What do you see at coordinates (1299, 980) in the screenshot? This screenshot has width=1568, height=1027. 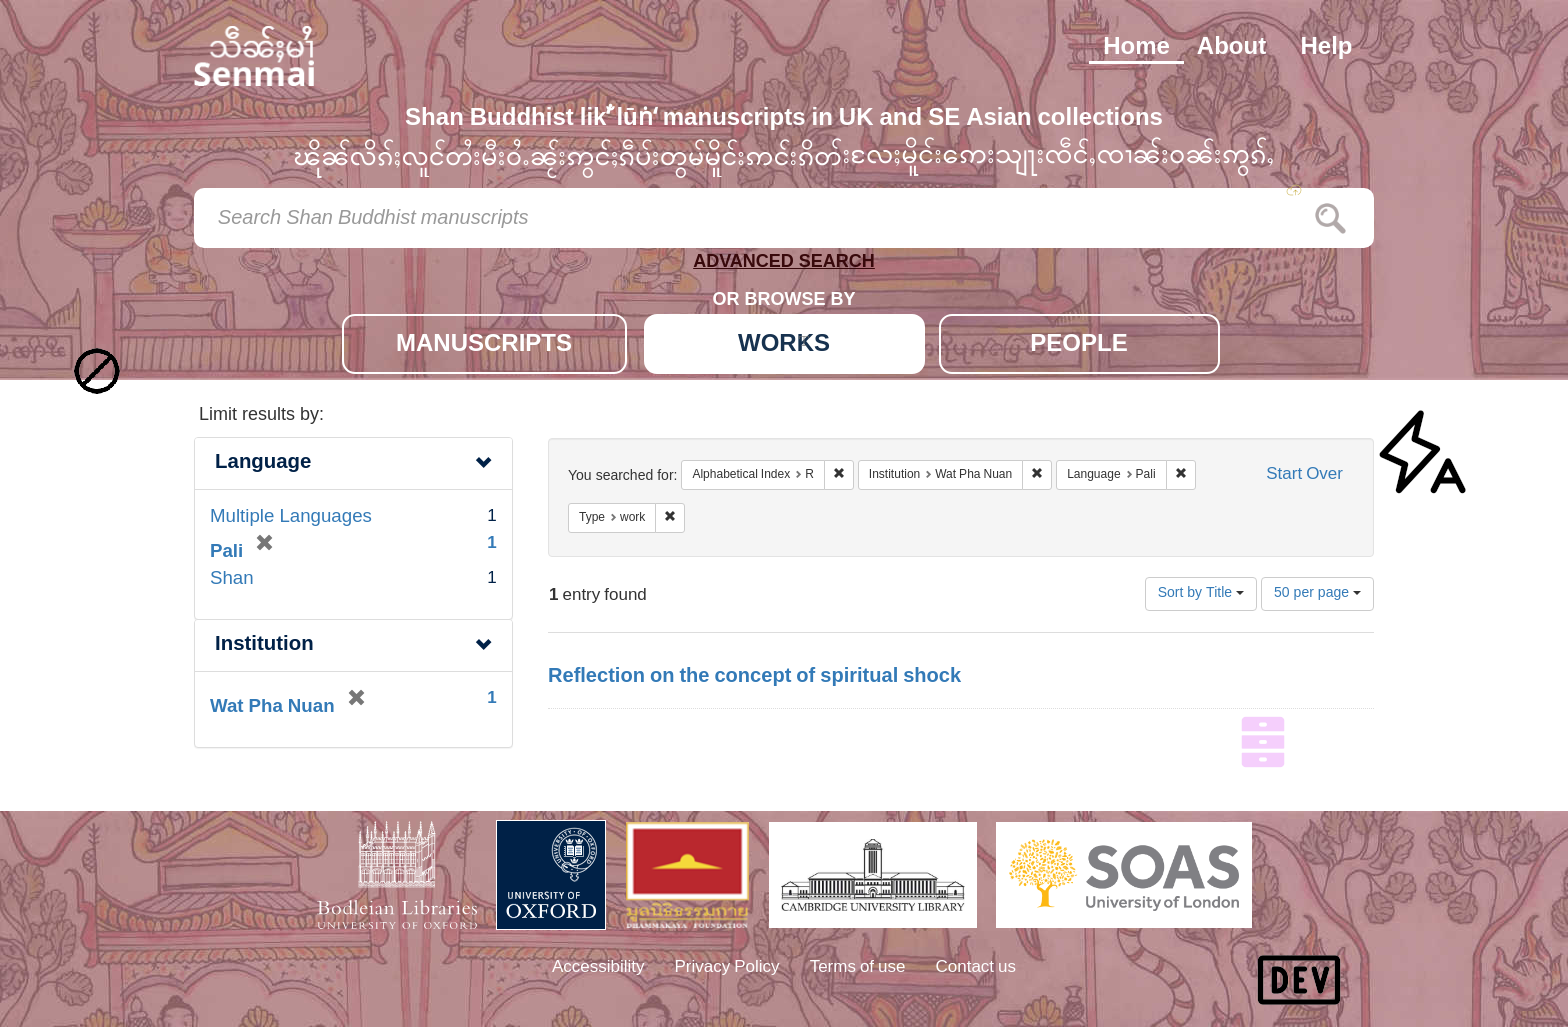 I see `visit dev.to developer community` at bounding box center [1299, 980].